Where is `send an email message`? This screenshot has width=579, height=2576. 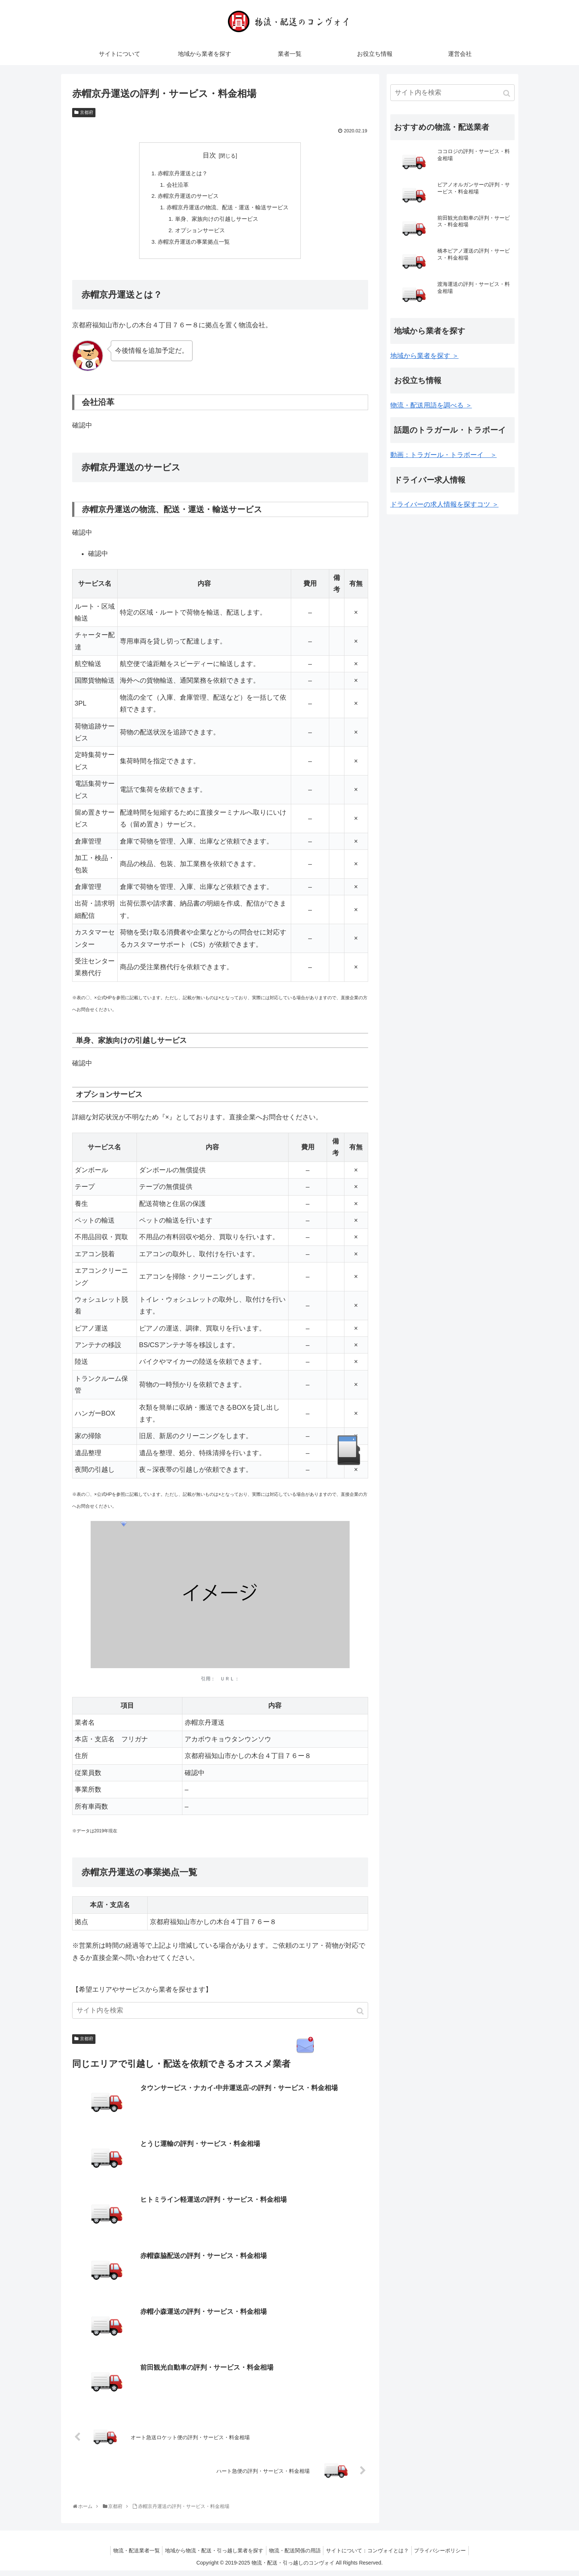
send an email message is located at coordinates (305, 2046).